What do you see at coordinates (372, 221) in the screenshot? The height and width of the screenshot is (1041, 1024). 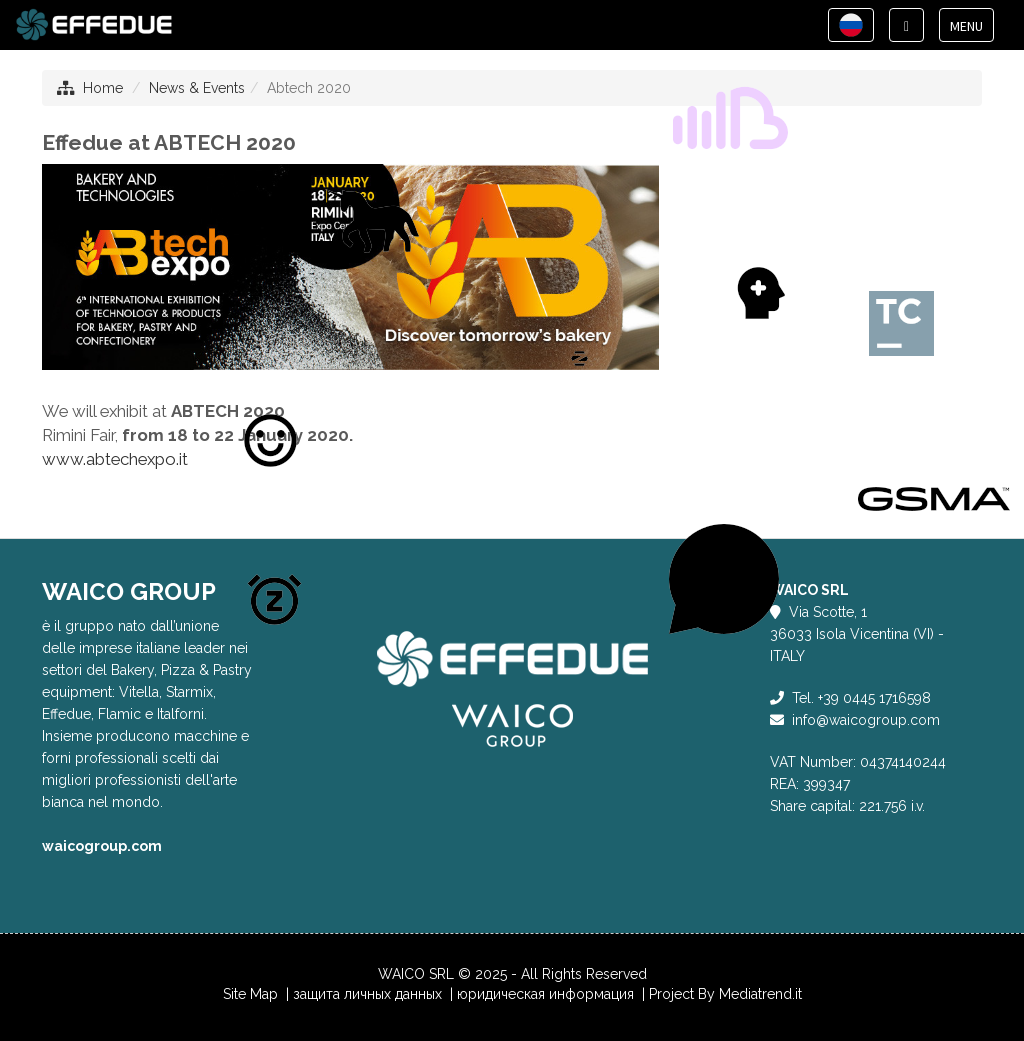 I see `gunicorn python WSGI server branding` at bounding box center [372, 221].